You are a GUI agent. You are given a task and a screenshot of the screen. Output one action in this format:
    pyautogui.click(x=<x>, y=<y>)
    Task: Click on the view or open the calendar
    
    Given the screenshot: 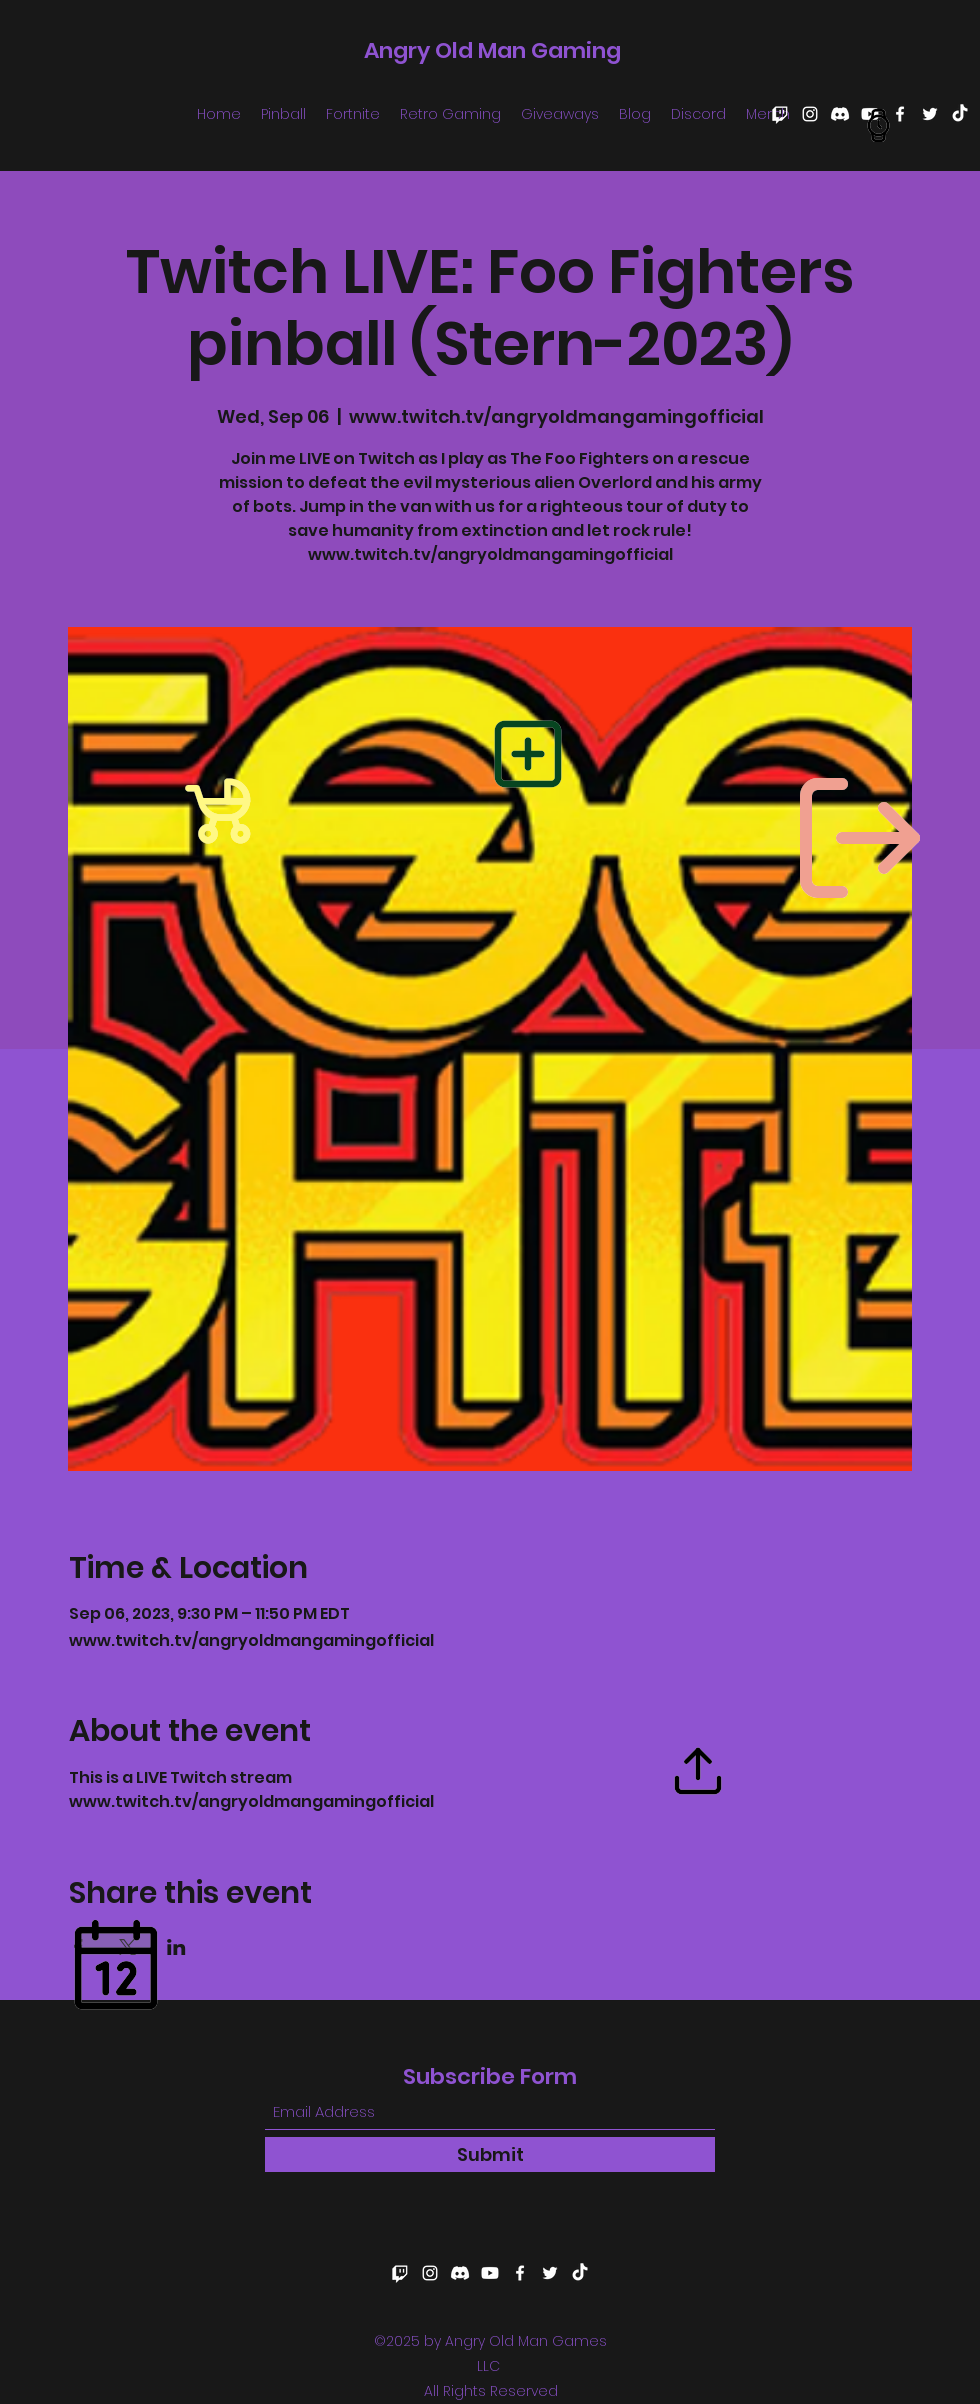 What is the action you would take?
    pyautogui.click(x=116, y=1968)
    